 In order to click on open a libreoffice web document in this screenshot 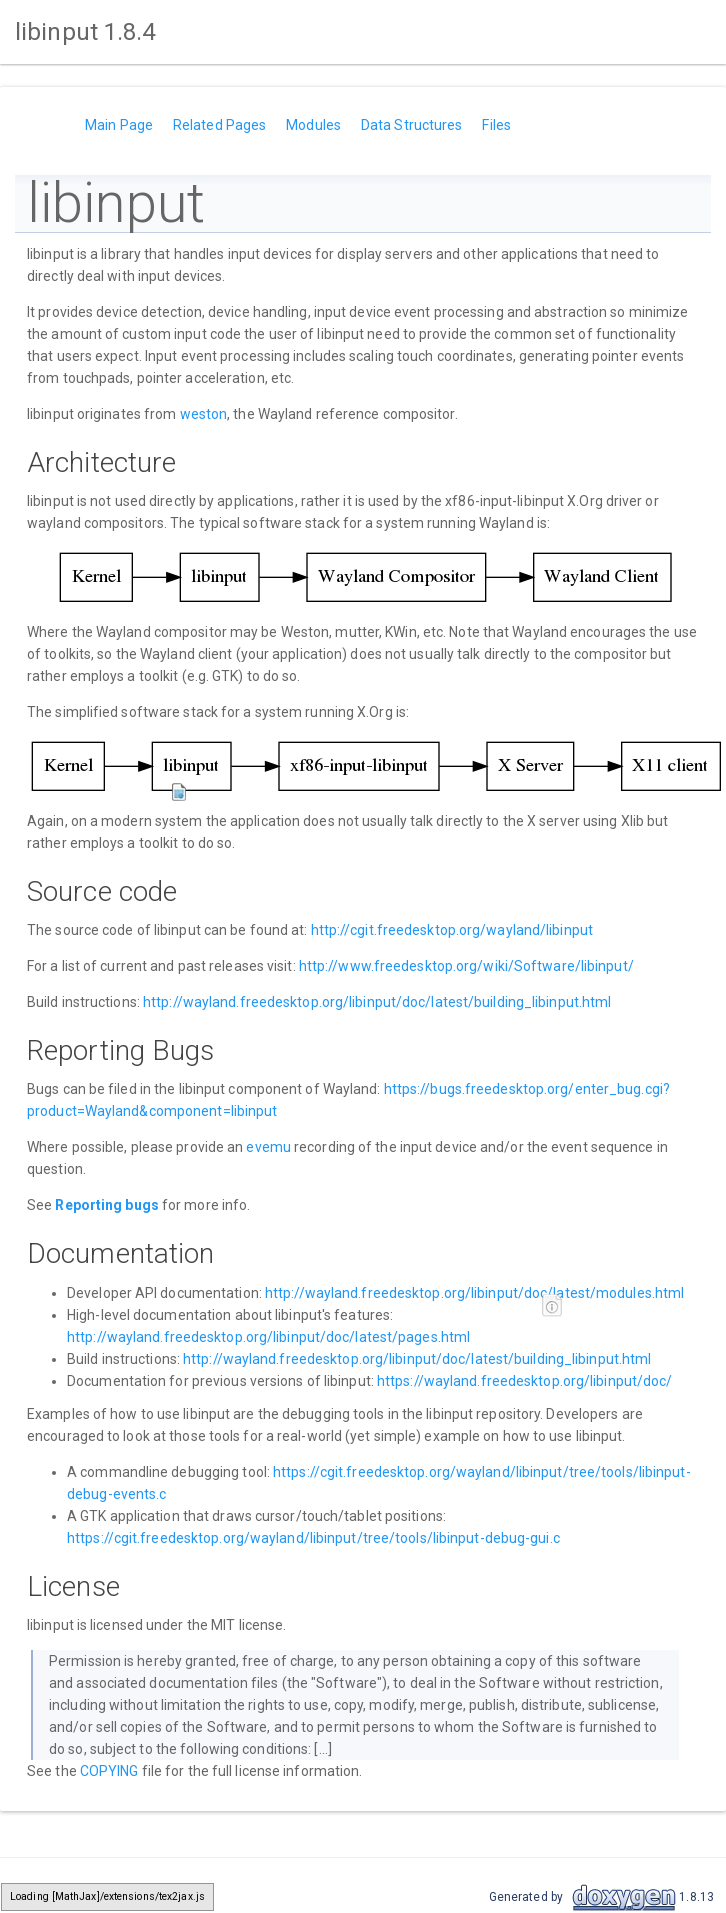, I will do `click(179, 792)`.